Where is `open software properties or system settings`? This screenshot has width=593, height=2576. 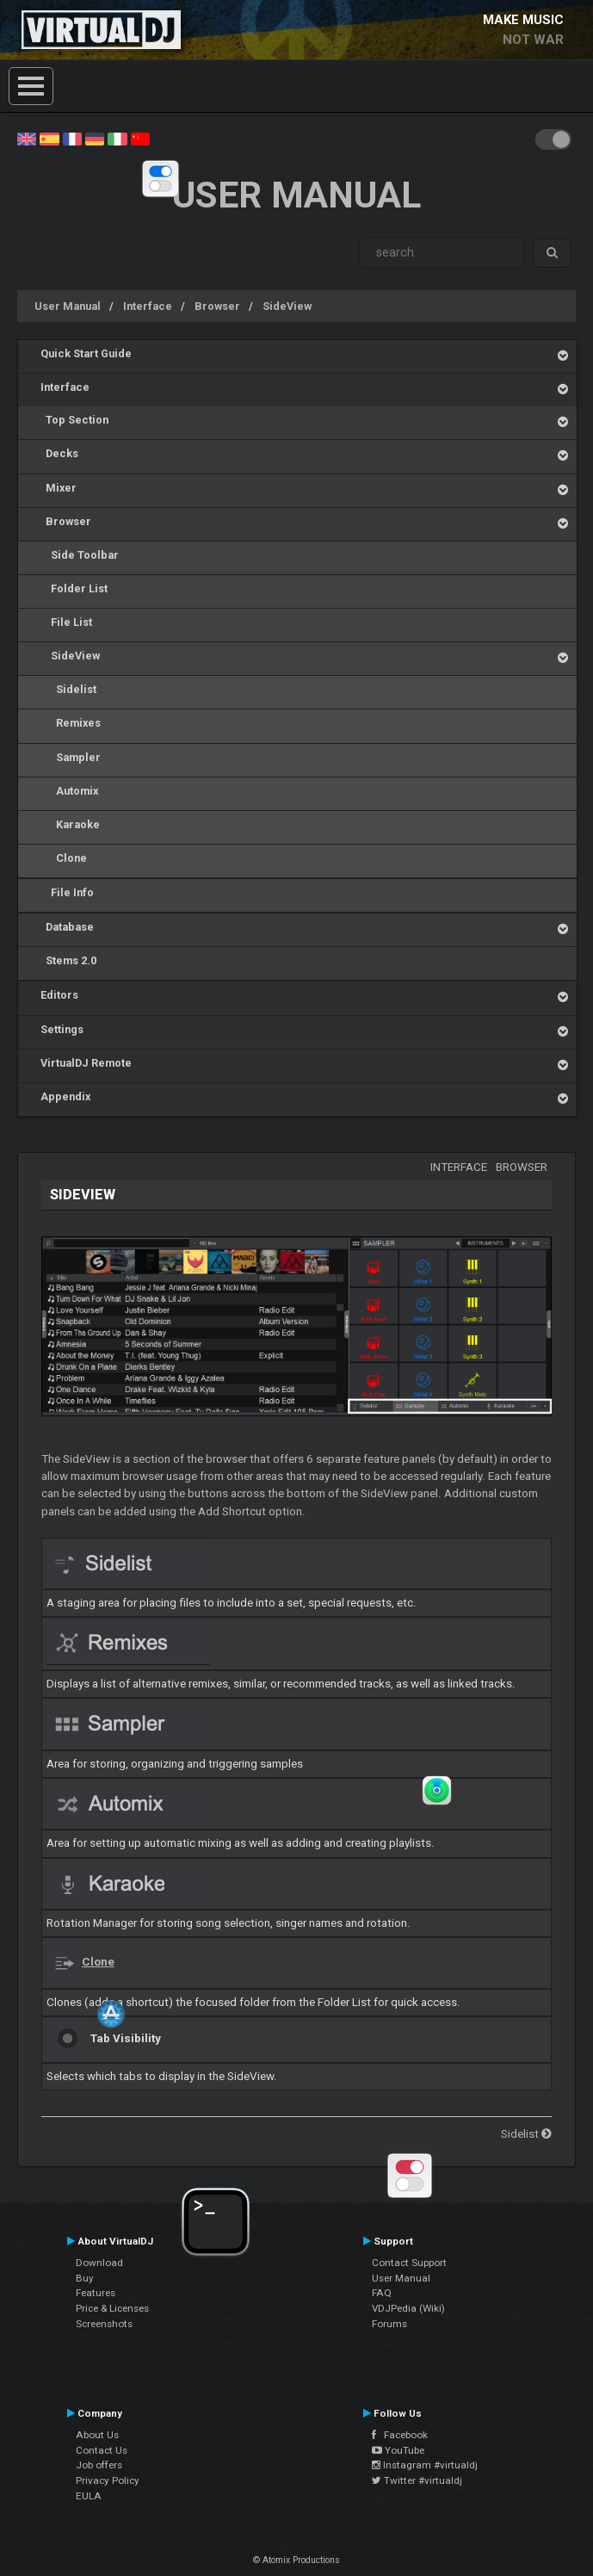
open software properties or system settings is located at coordinates (111, 2014).